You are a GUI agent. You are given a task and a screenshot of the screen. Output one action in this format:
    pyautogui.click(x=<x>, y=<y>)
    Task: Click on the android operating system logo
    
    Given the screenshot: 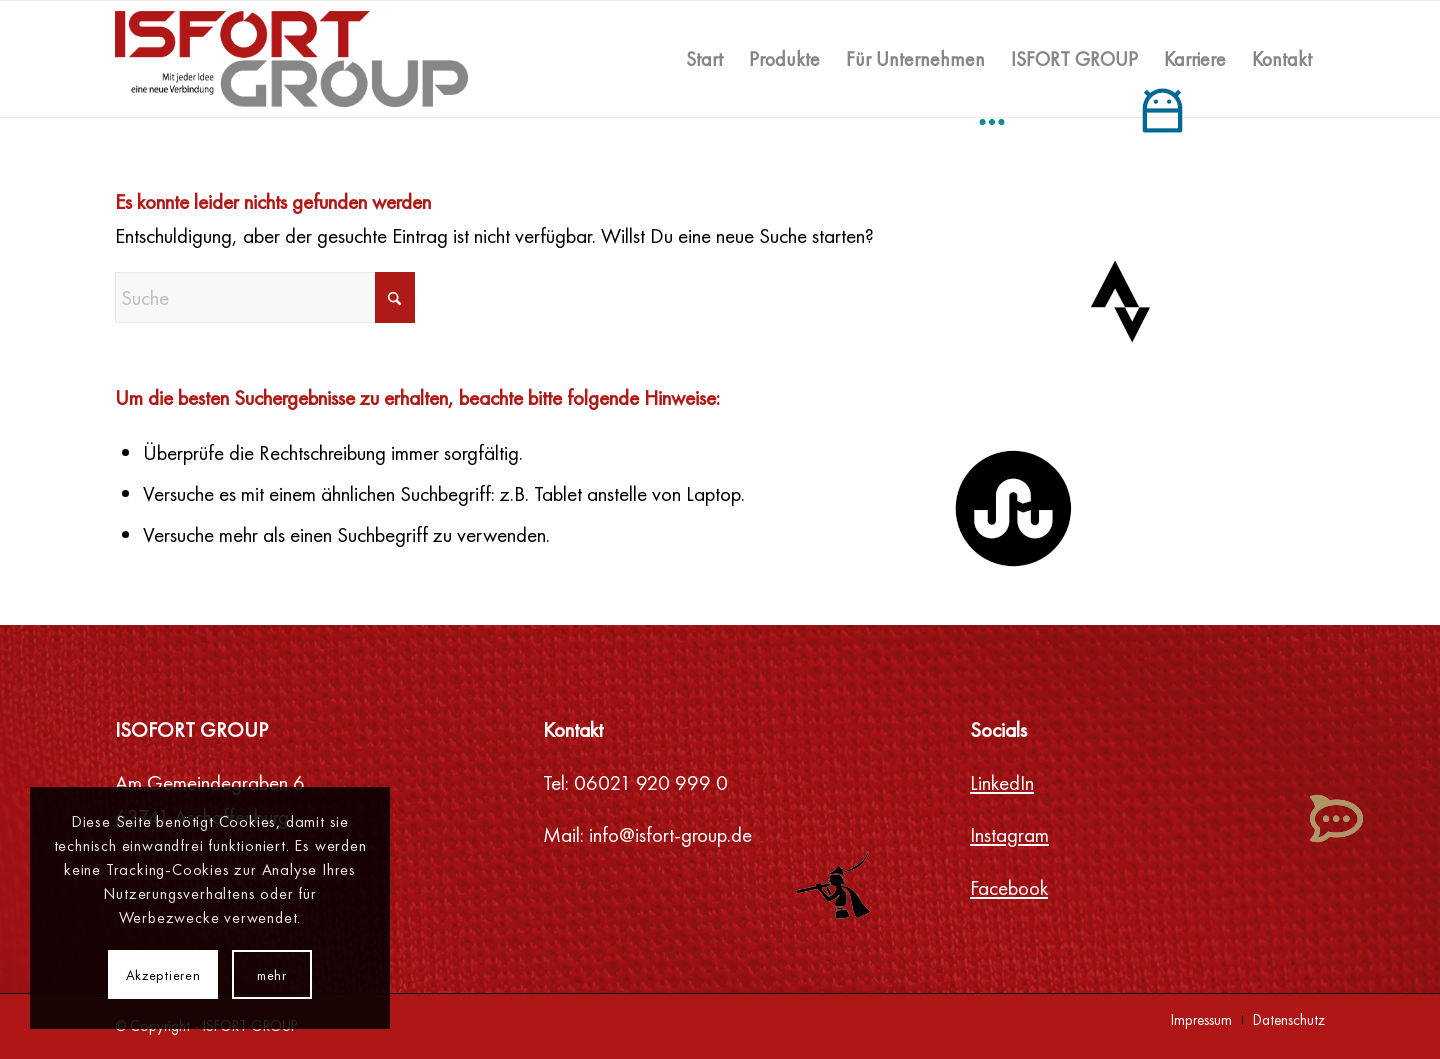 What is the action you would take?
    pyautogui.click(x=1162, y=110)
    